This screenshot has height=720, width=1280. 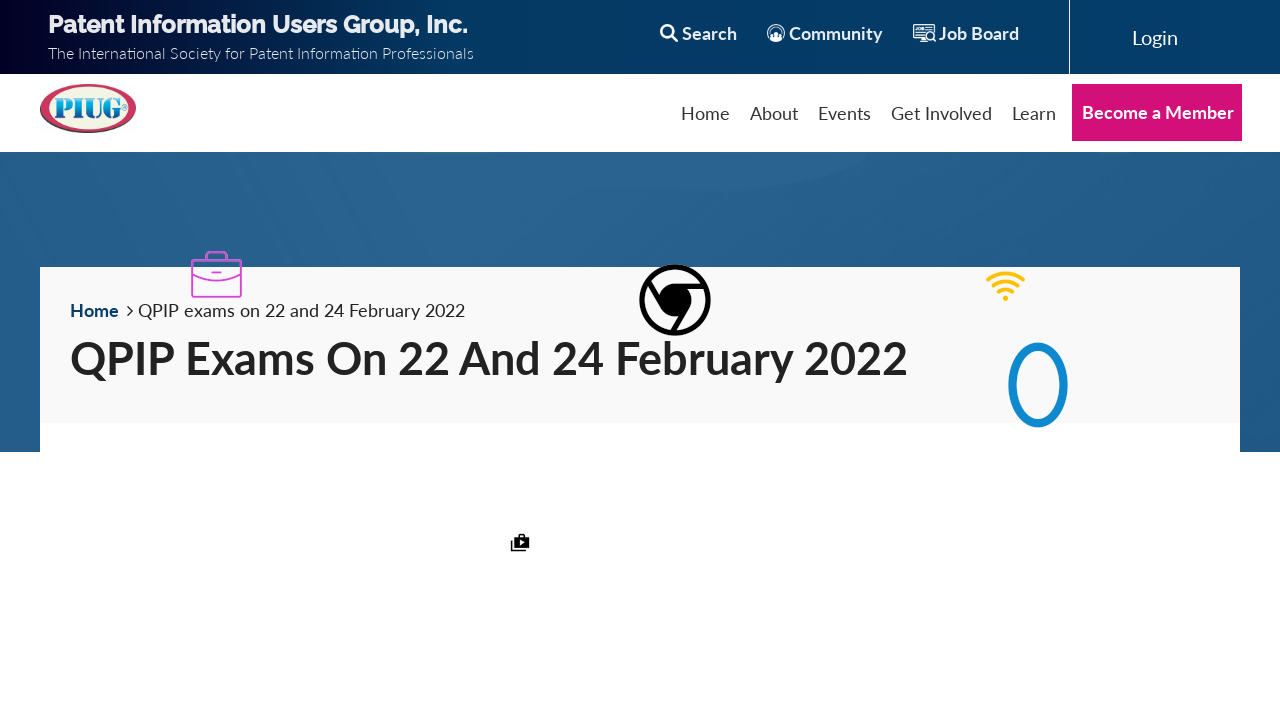 I want to click on indicates strong wifi signal strength, so click(x=1005, y=285).